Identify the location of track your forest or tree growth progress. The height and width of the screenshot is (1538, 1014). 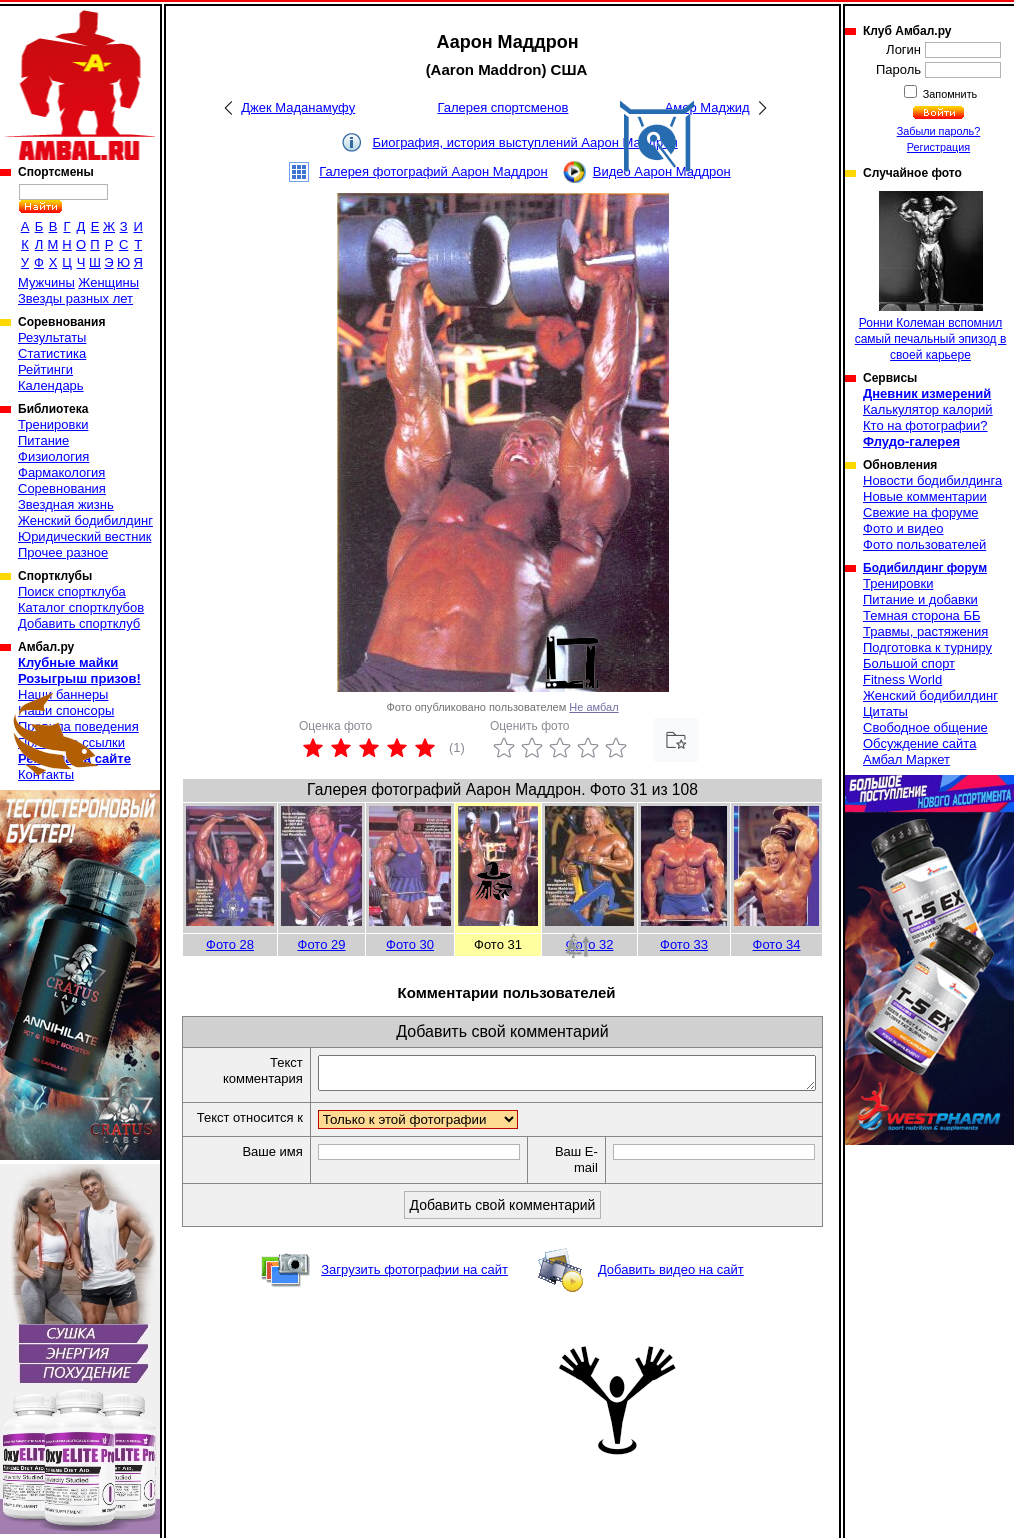
(577, 945).